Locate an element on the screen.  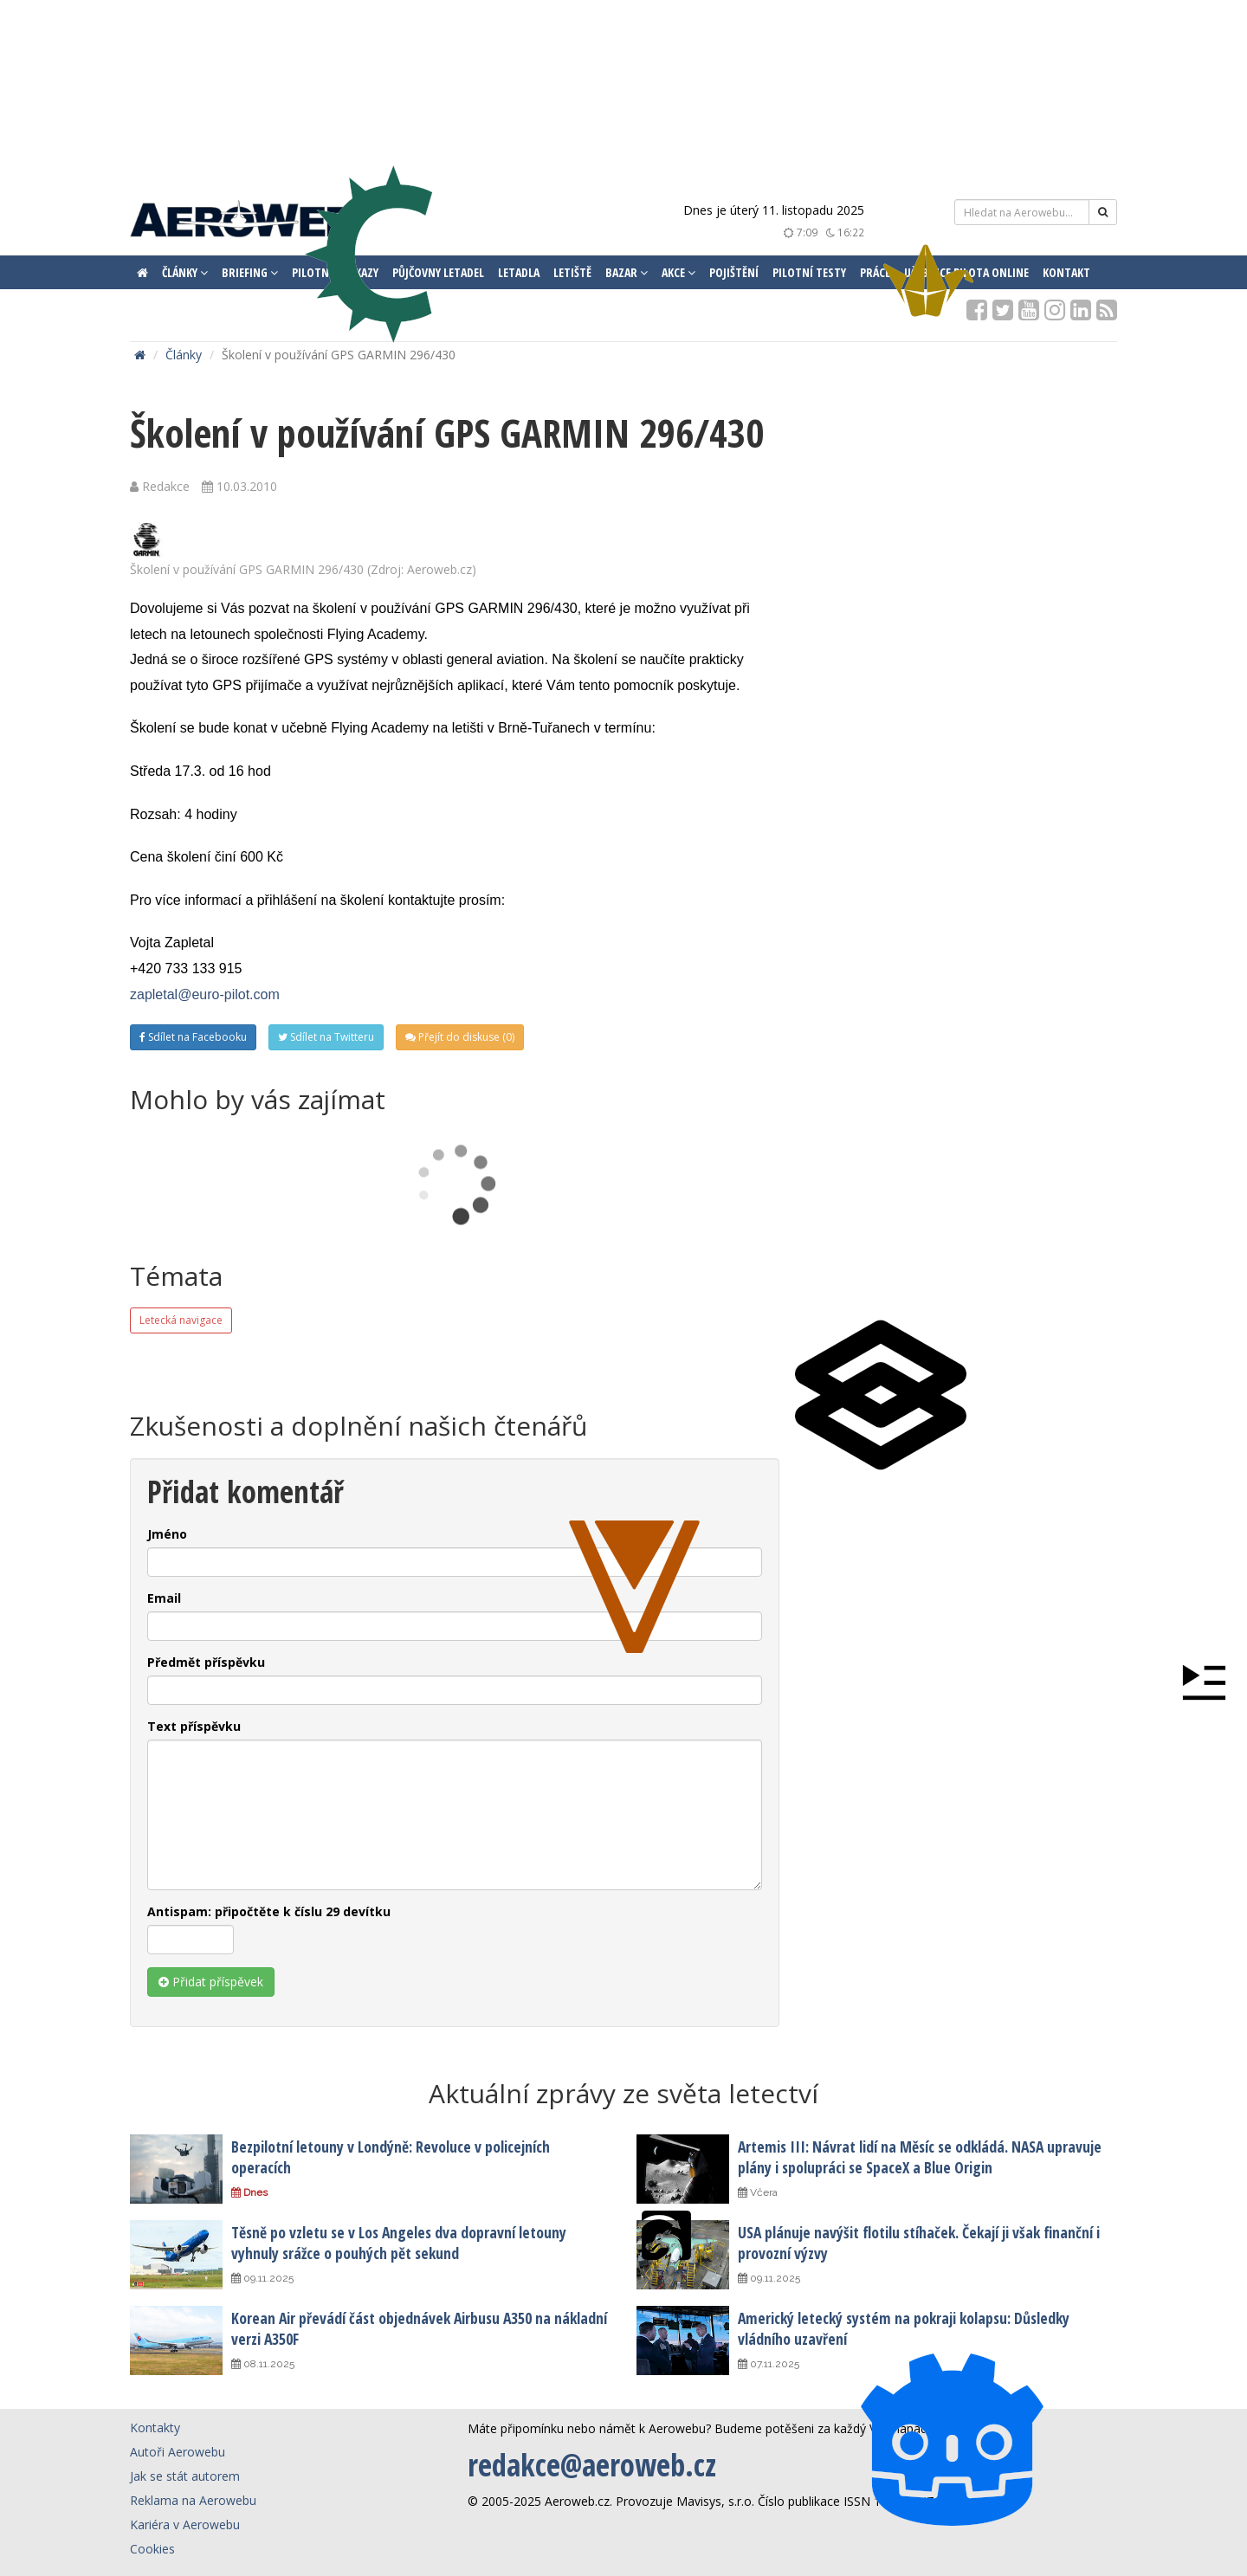
gradio logo - open source machine learning interface framework is located at coordinates (881, 1395).